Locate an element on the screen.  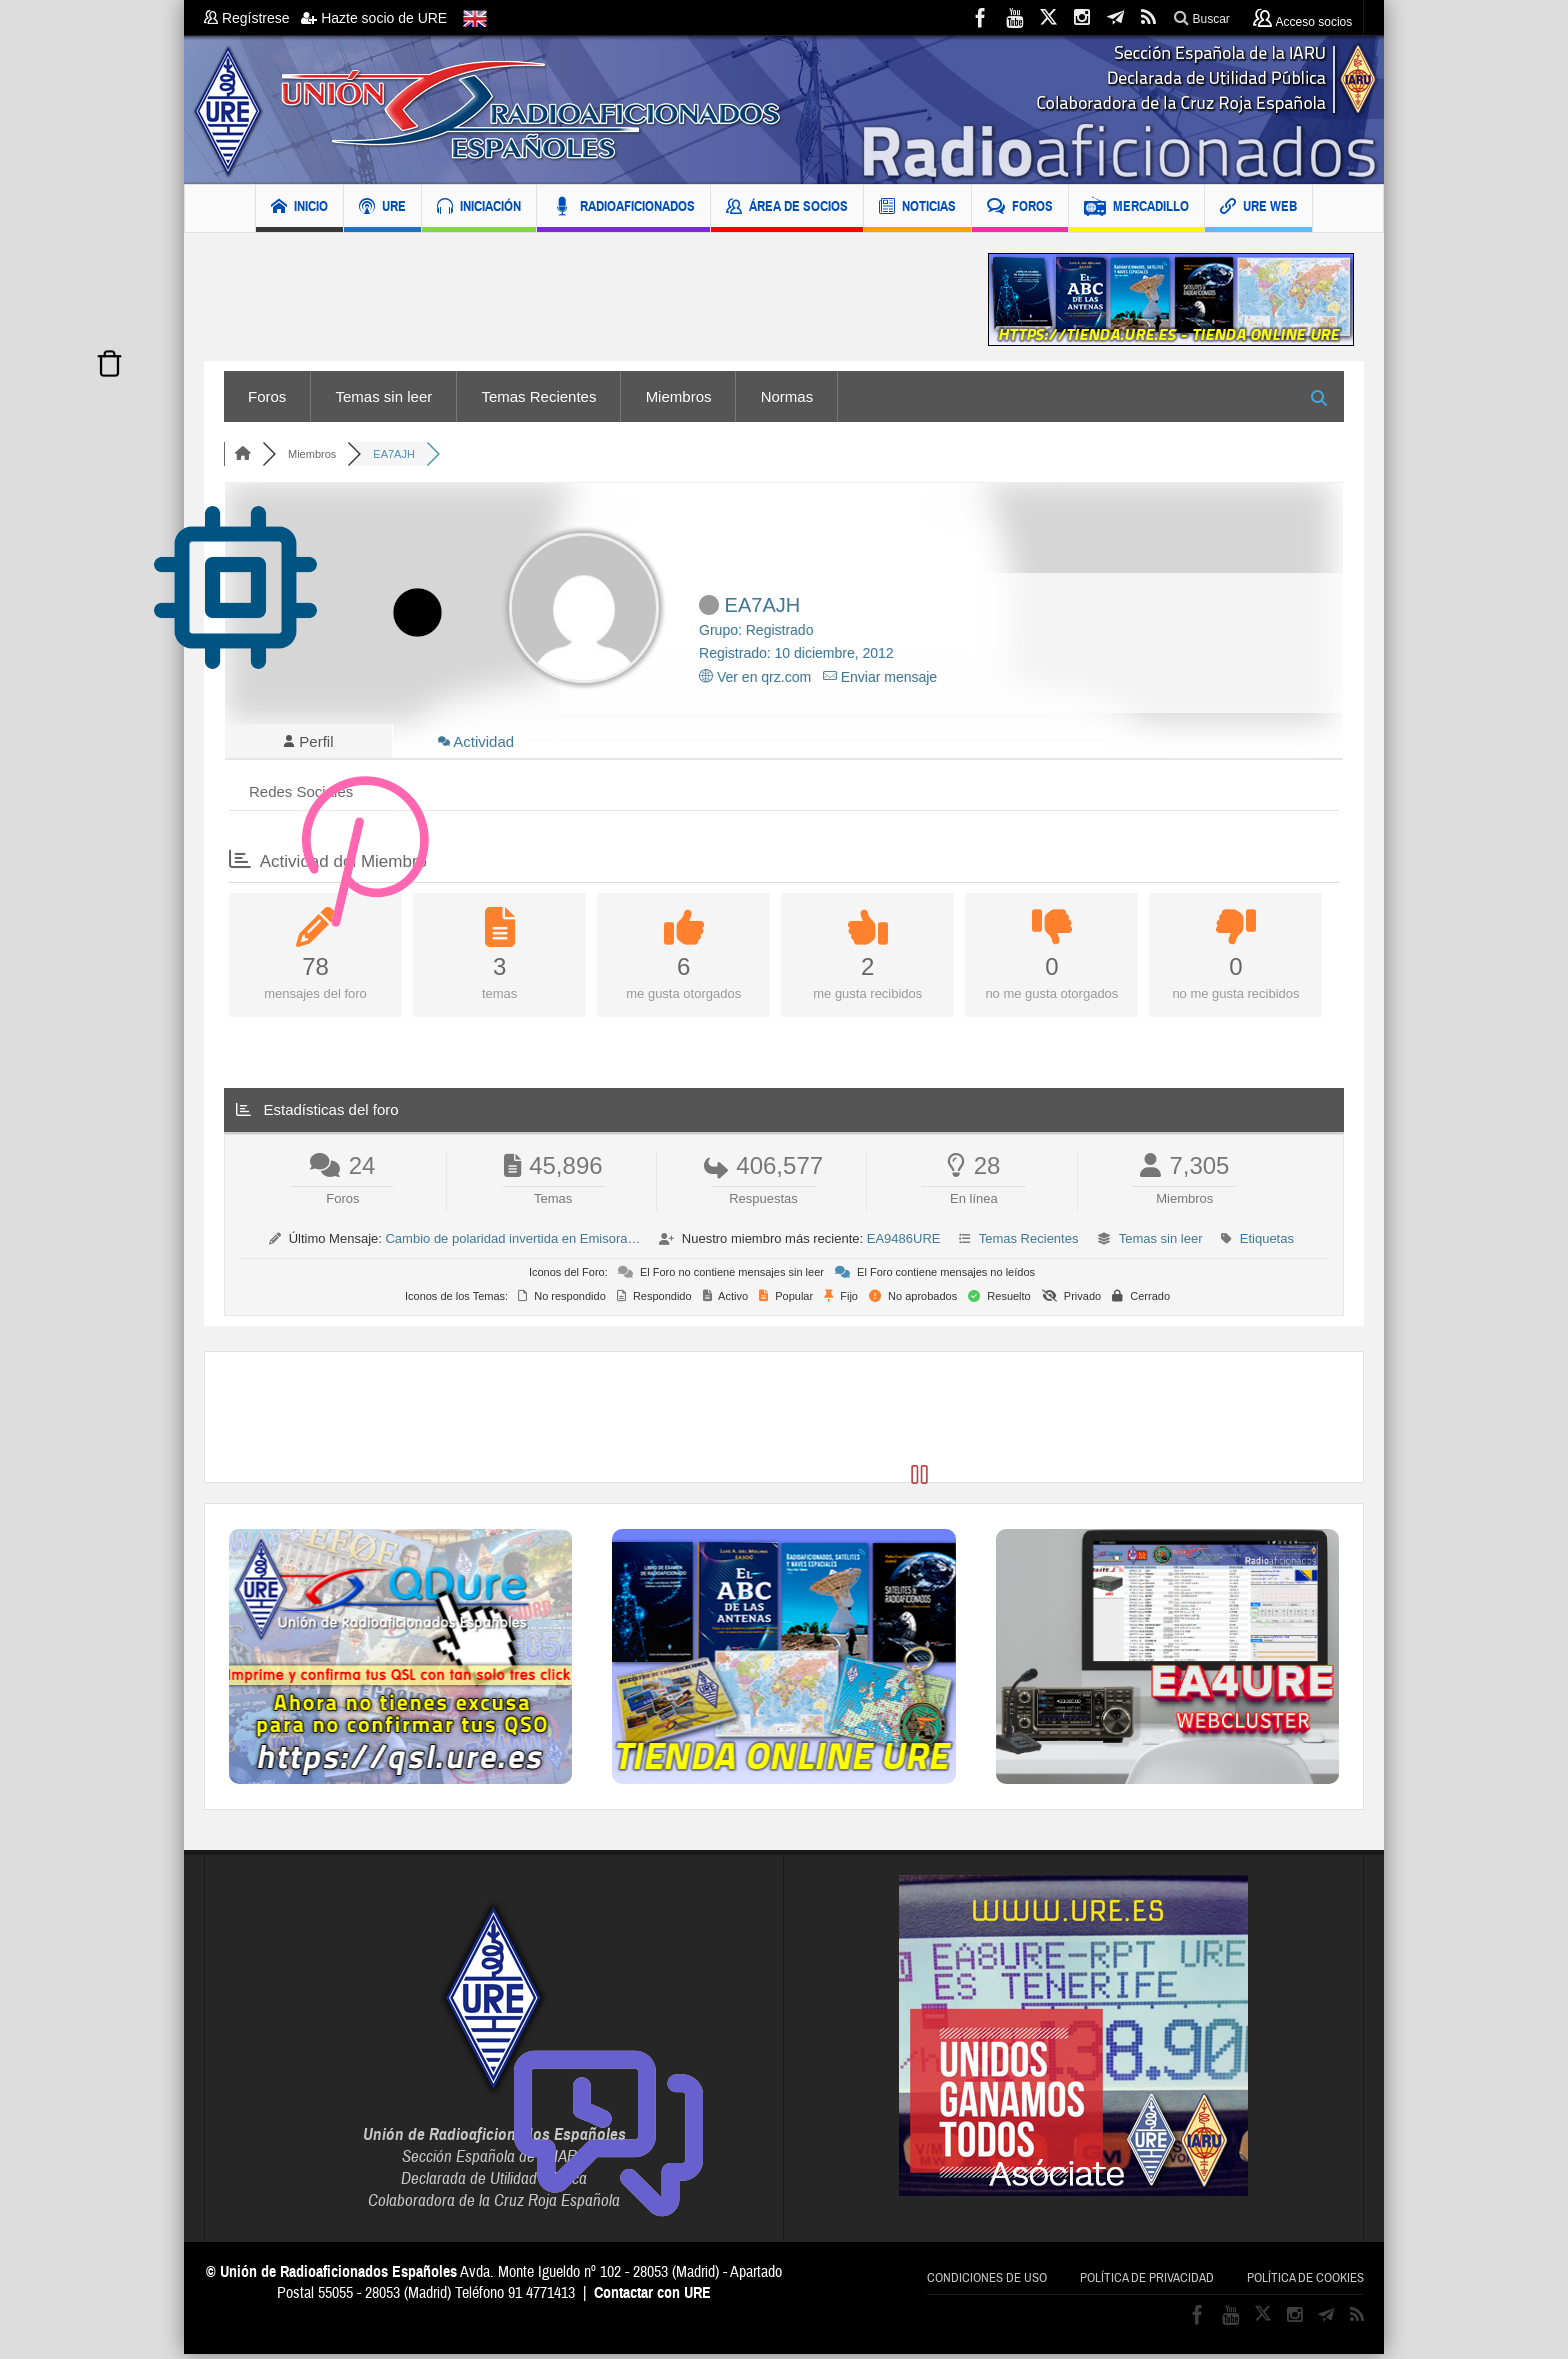
open Pinterest app is located at coordinates (359, 851).